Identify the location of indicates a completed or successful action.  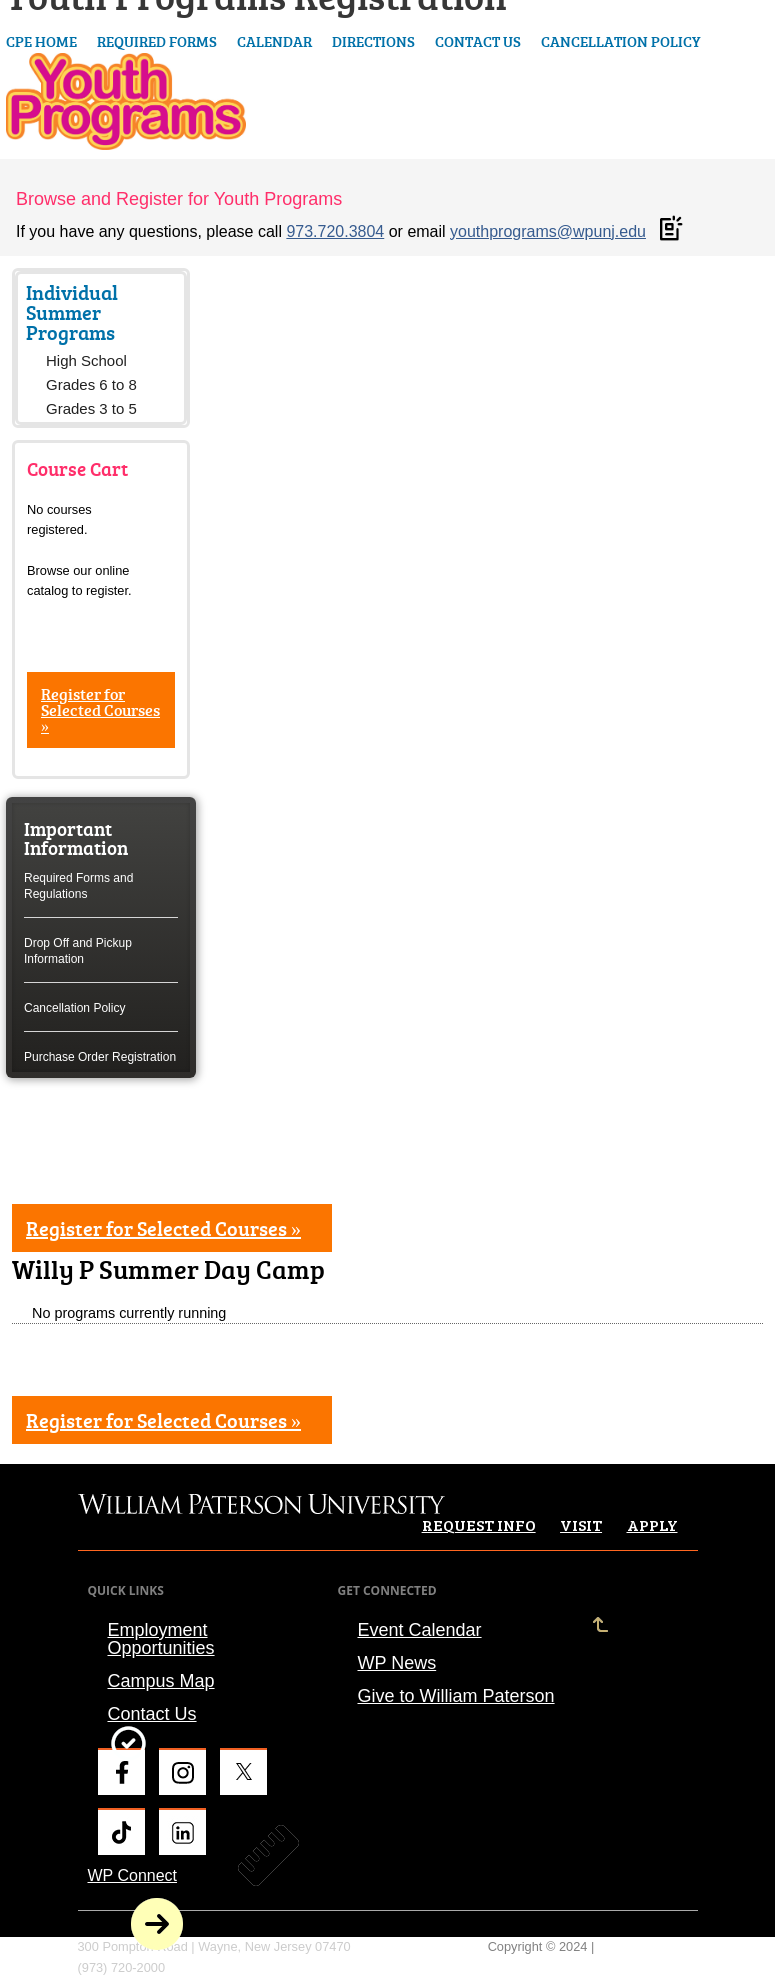
(128, 1743).